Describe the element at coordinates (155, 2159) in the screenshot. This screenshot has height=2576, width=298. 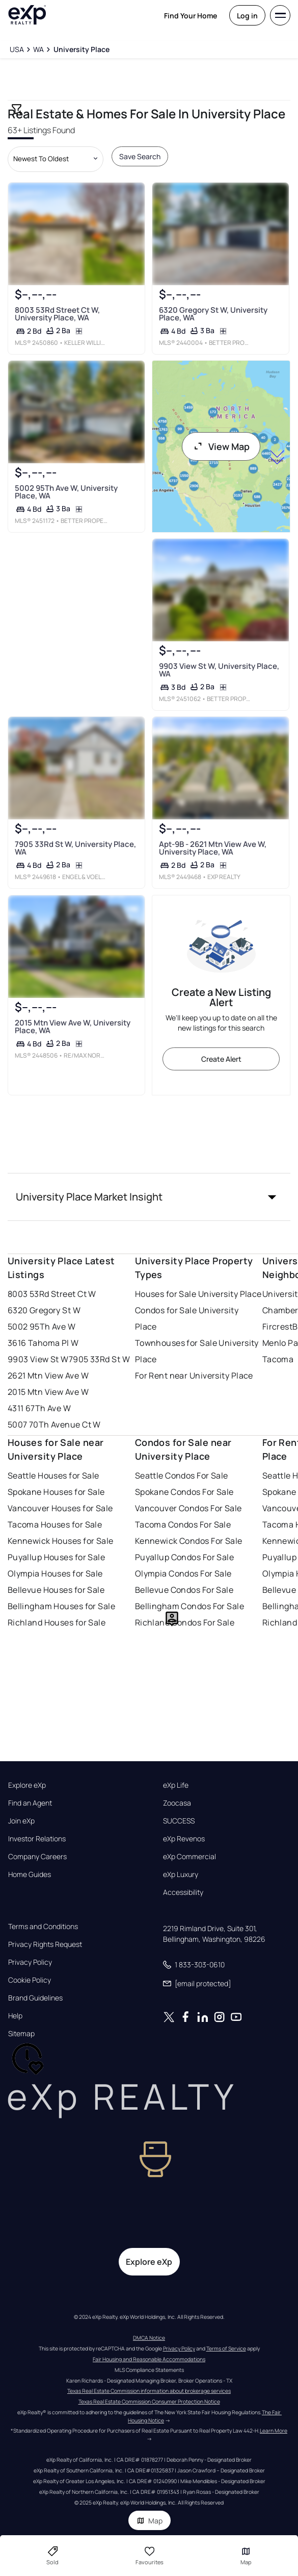
I see `indicates restroom or bathroom location` at that location.